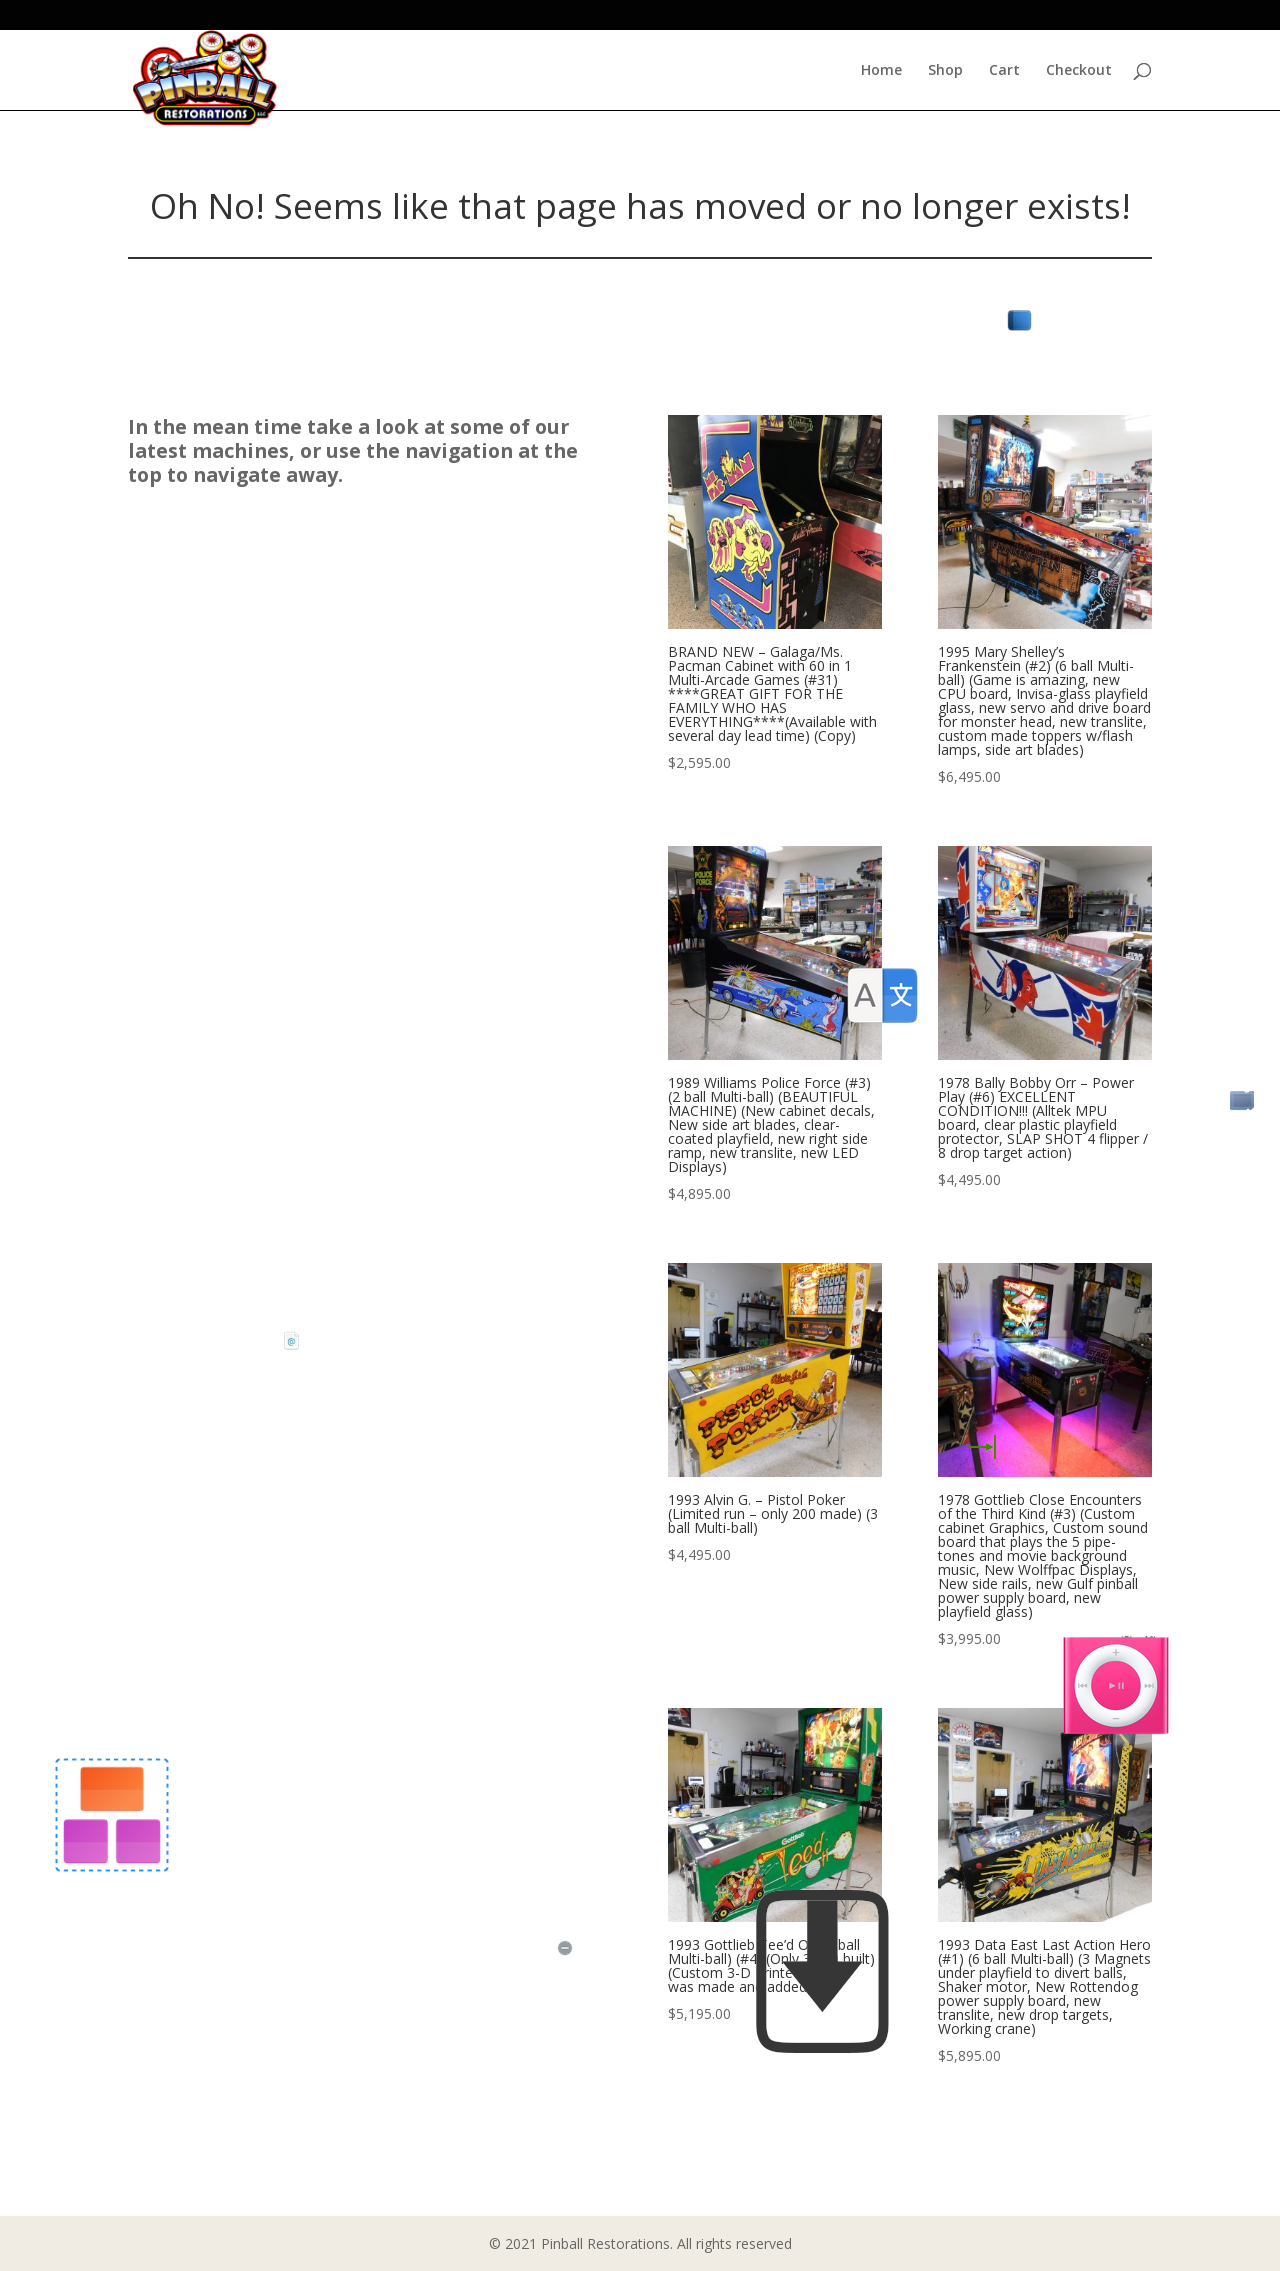  Describe the element at coordinates (112, 1815) in the screenshot. I see `select all items in the current view` at that location.